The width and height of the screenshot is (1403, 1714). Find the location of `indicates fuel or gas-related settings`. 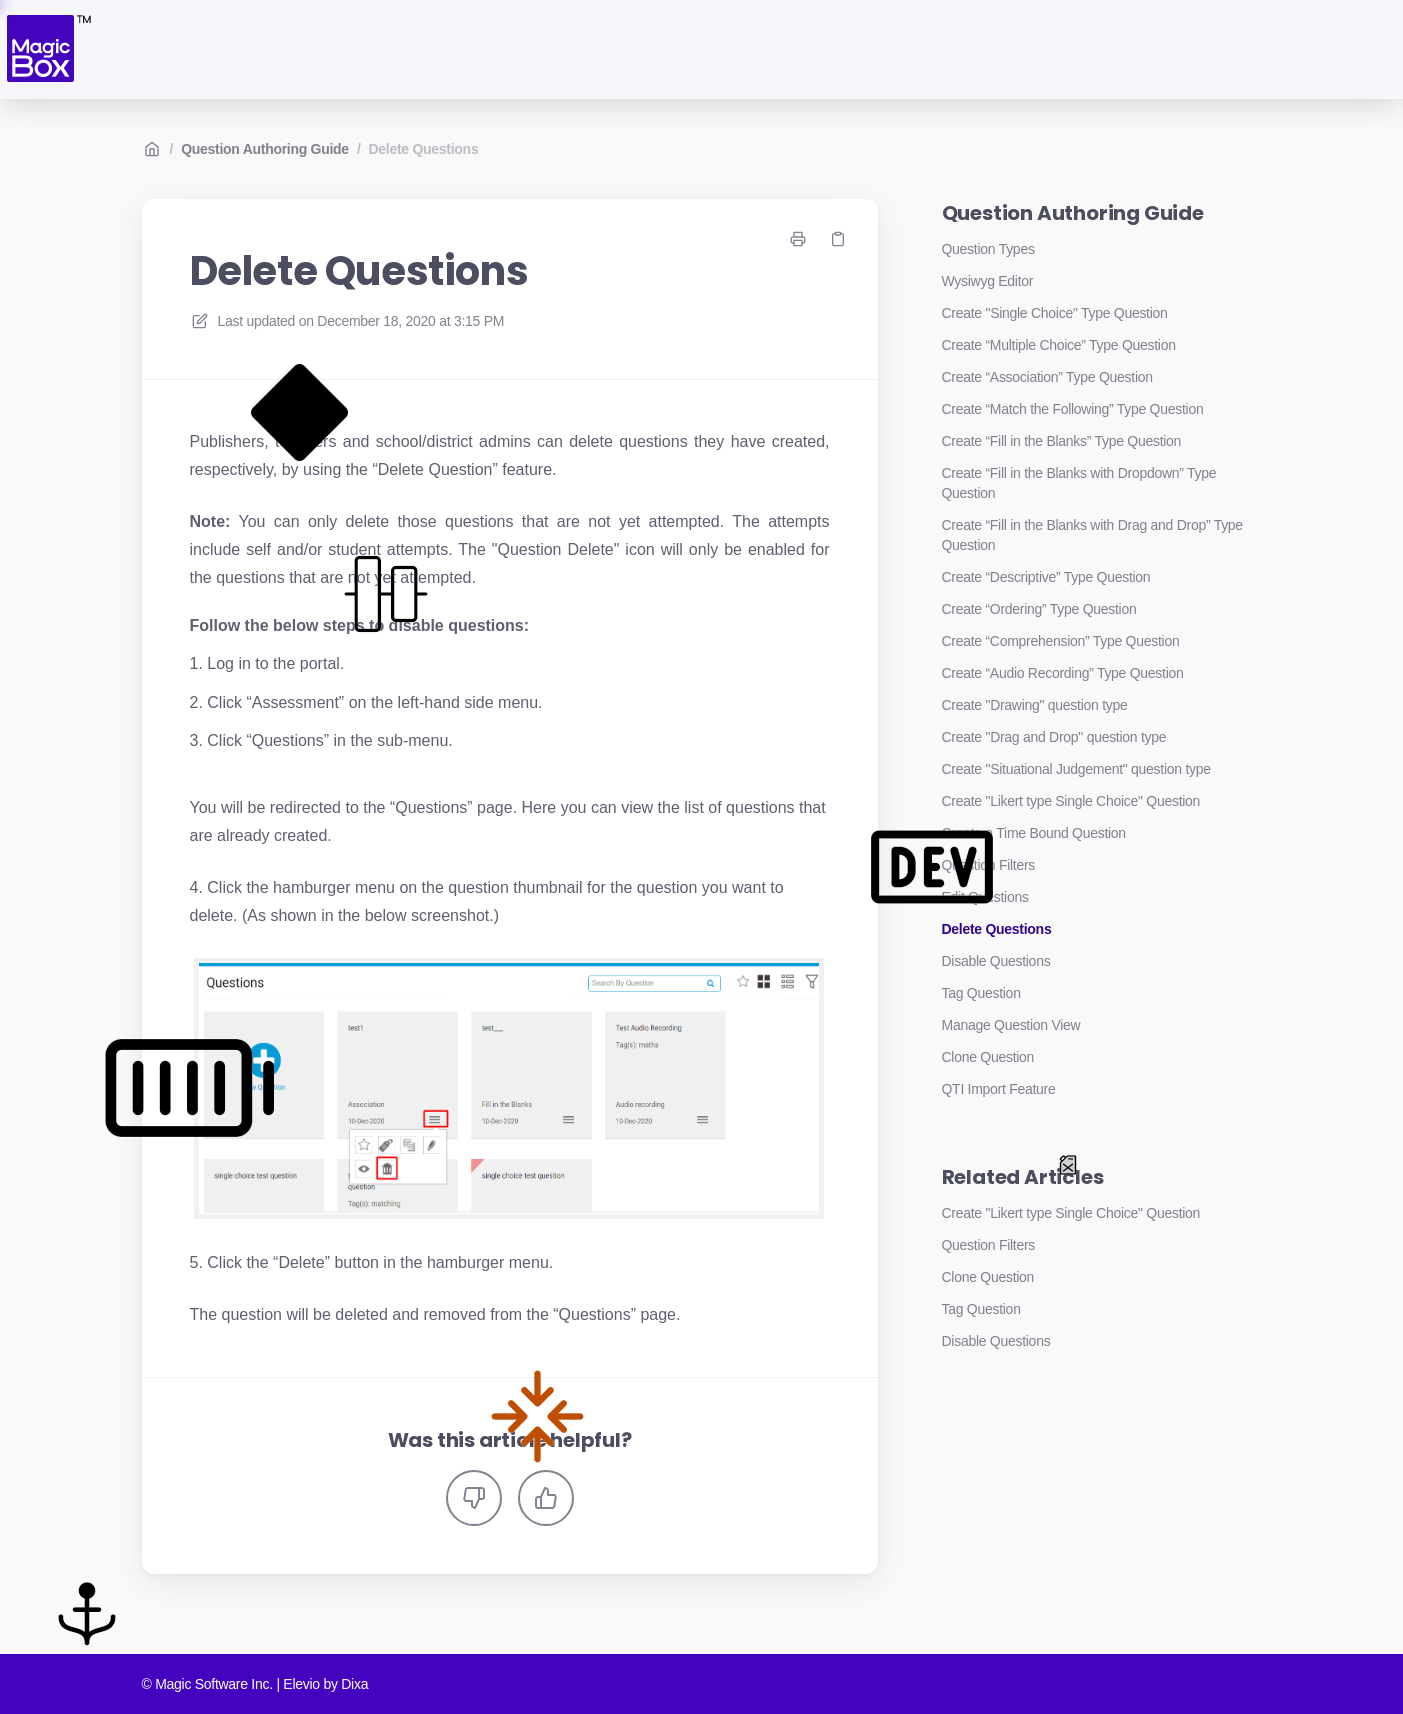

indicates fuel or gas-related settings is located at coordinates (1068, 1165).